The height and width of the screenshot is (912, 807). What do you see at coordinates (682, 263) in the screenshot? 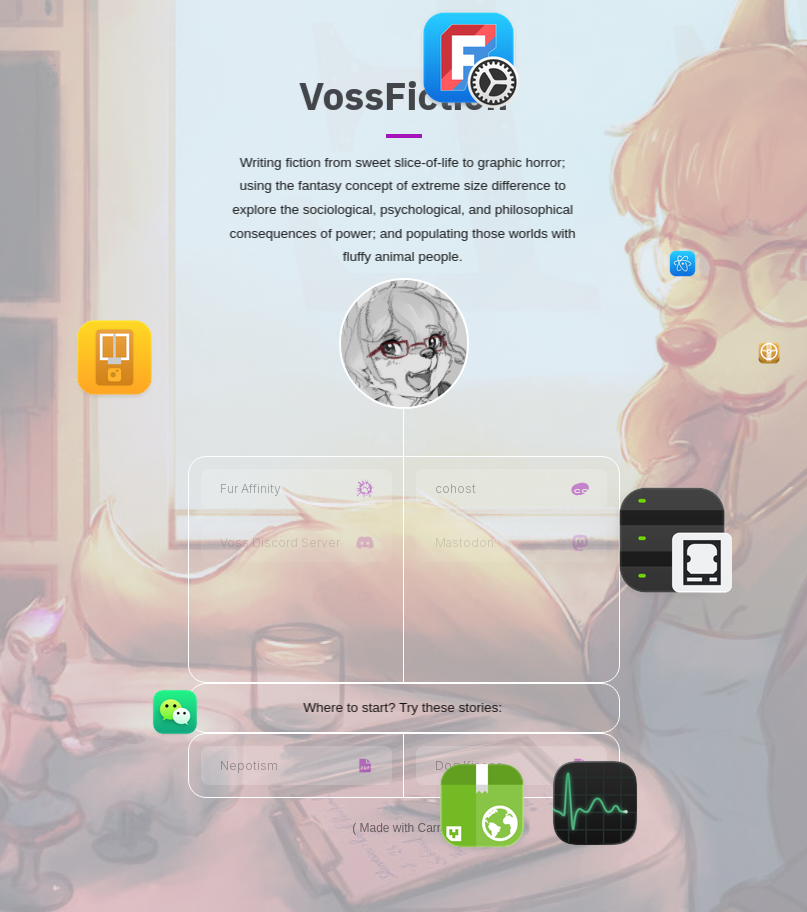
I see `open atom text editor` at bounding box center [682, 263].